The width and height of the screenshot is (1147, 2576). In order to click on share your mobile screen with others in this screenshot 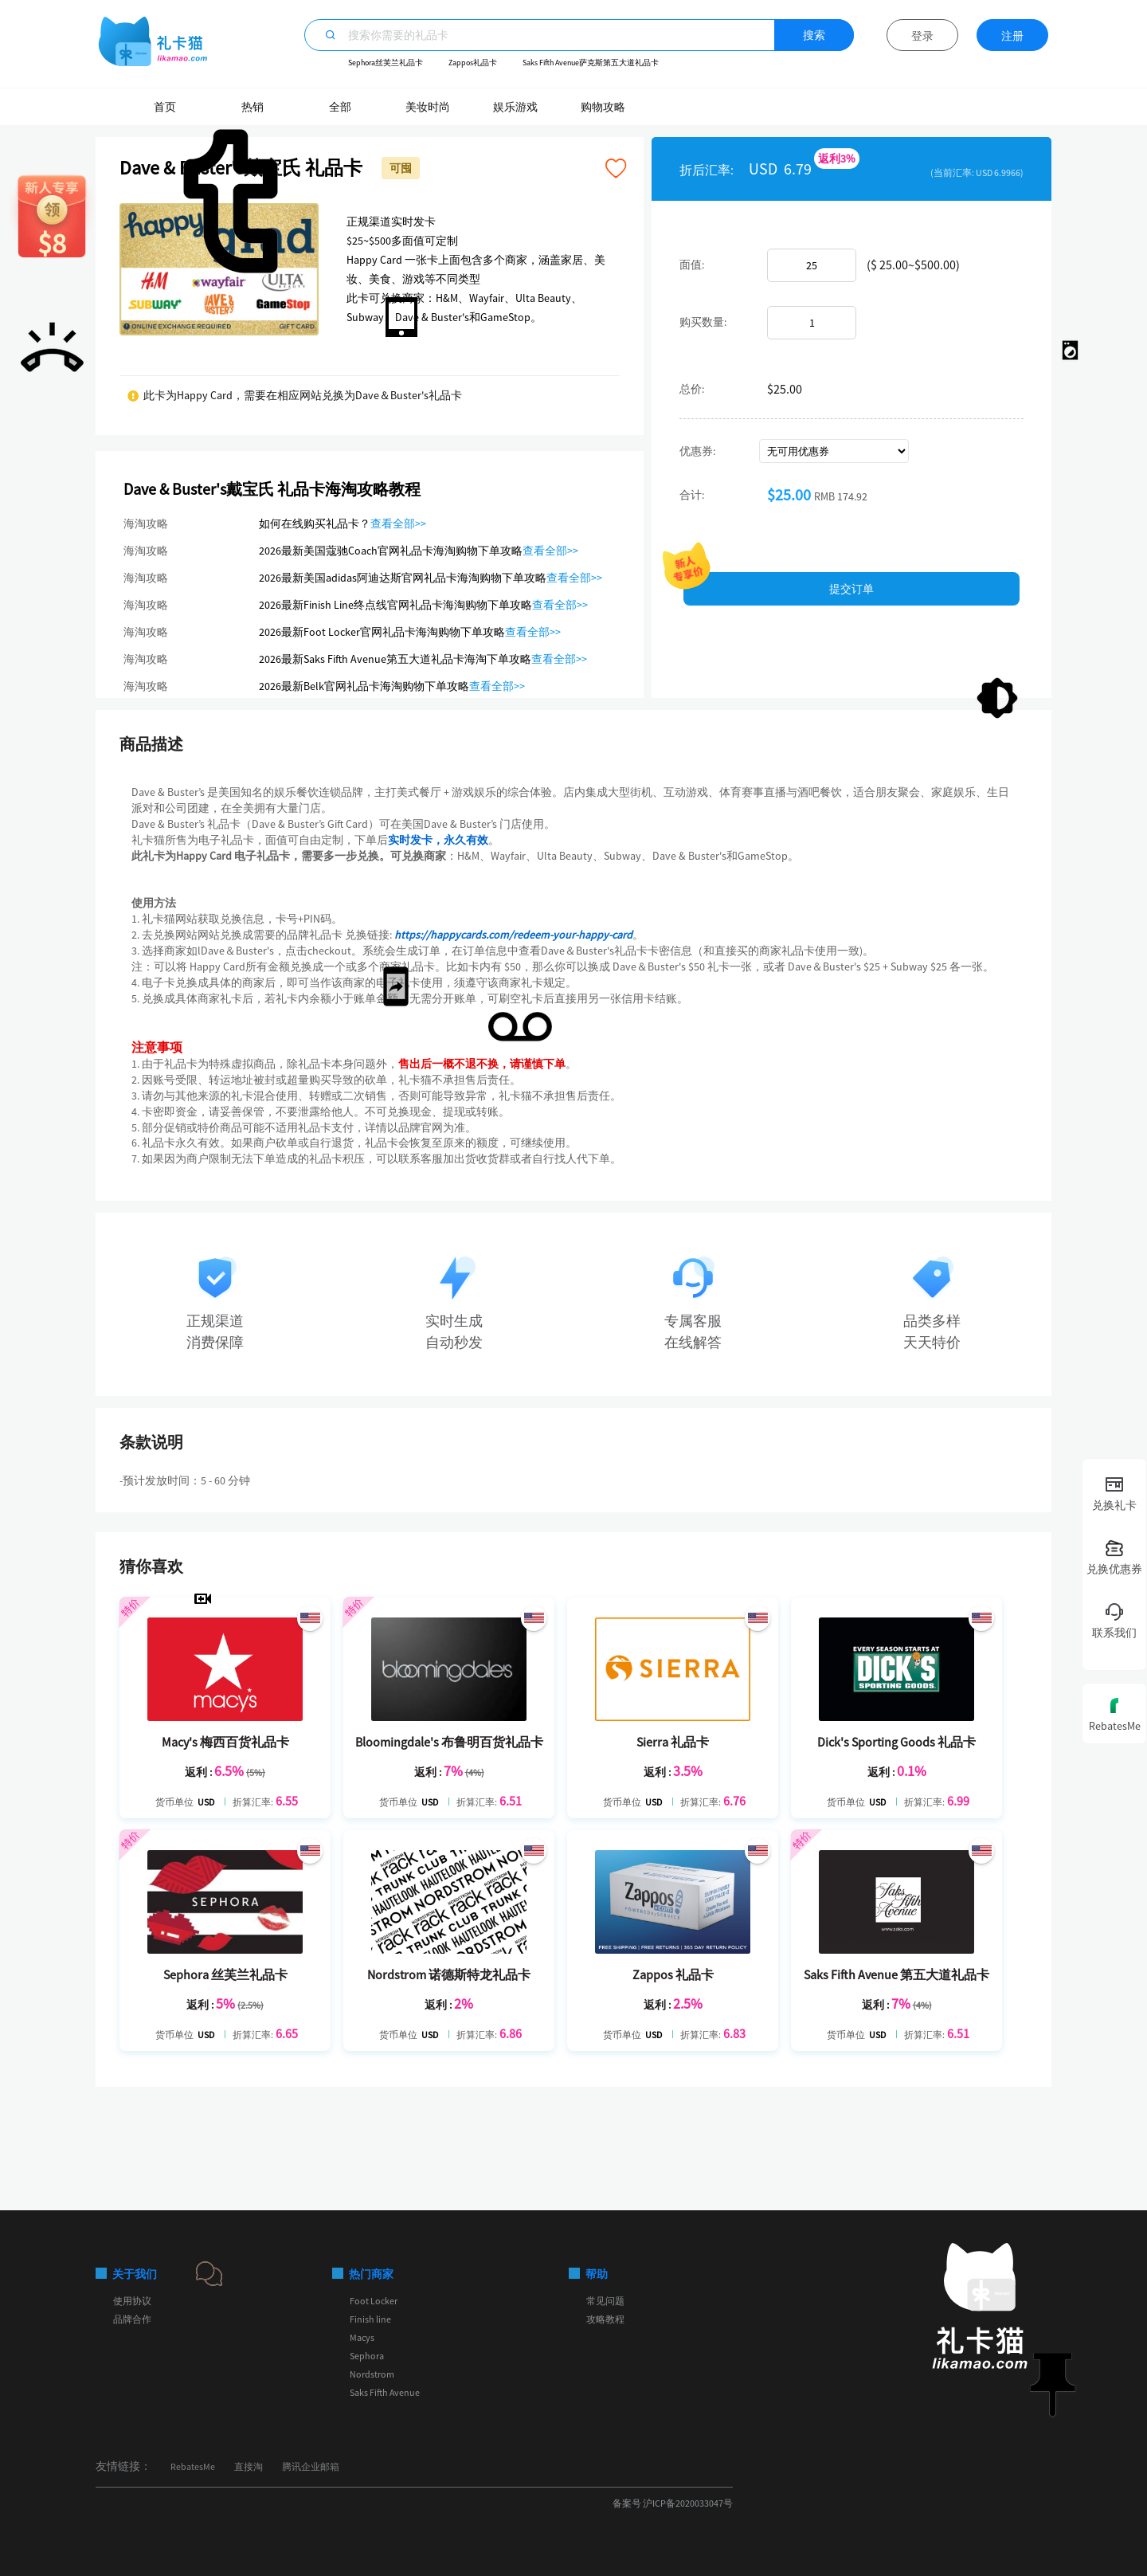, I will do `click(396, 986)`.